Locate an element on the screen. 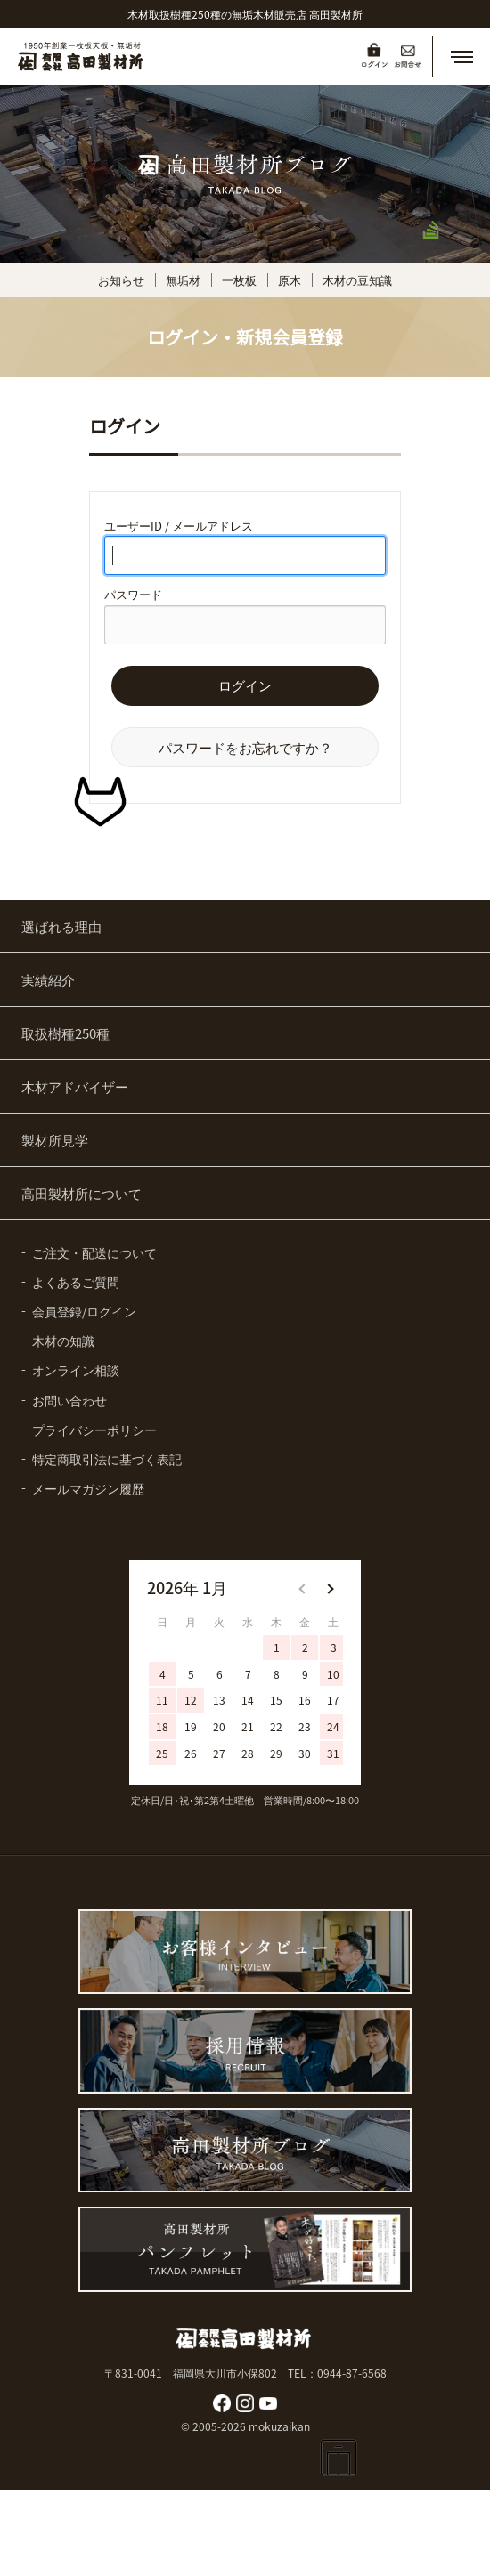 The width and height of the screenshot is (490, 2576). open GitLab repository is located at coordinates (100, 800).